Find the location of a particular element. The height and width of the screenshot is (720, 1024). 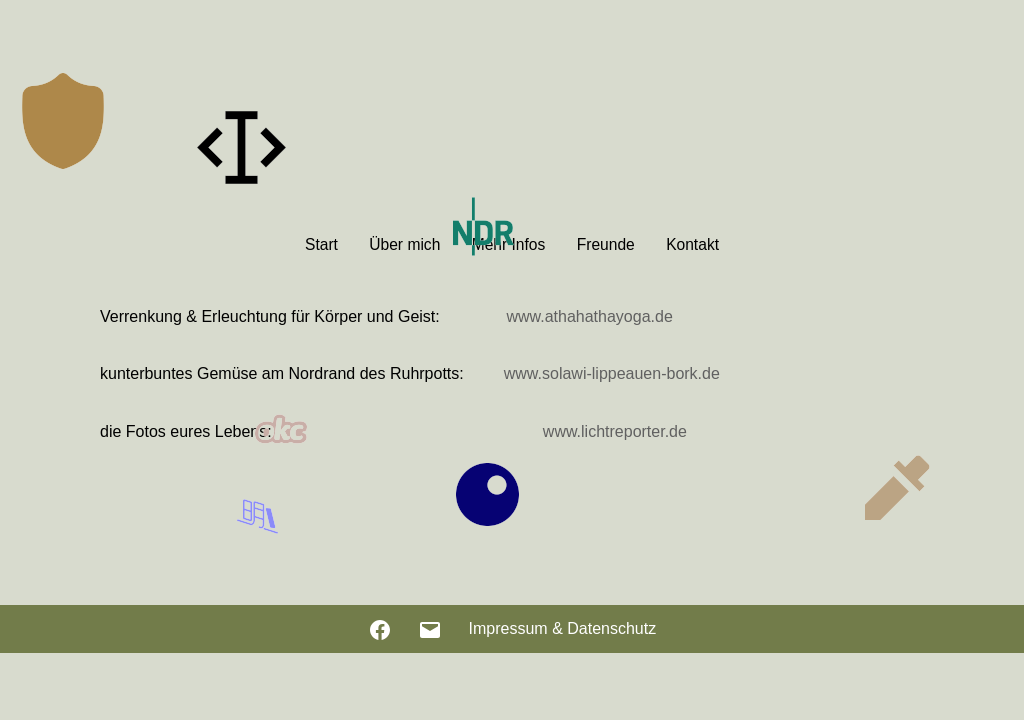

open NextDNS settings is located at coordinates (63, 121).